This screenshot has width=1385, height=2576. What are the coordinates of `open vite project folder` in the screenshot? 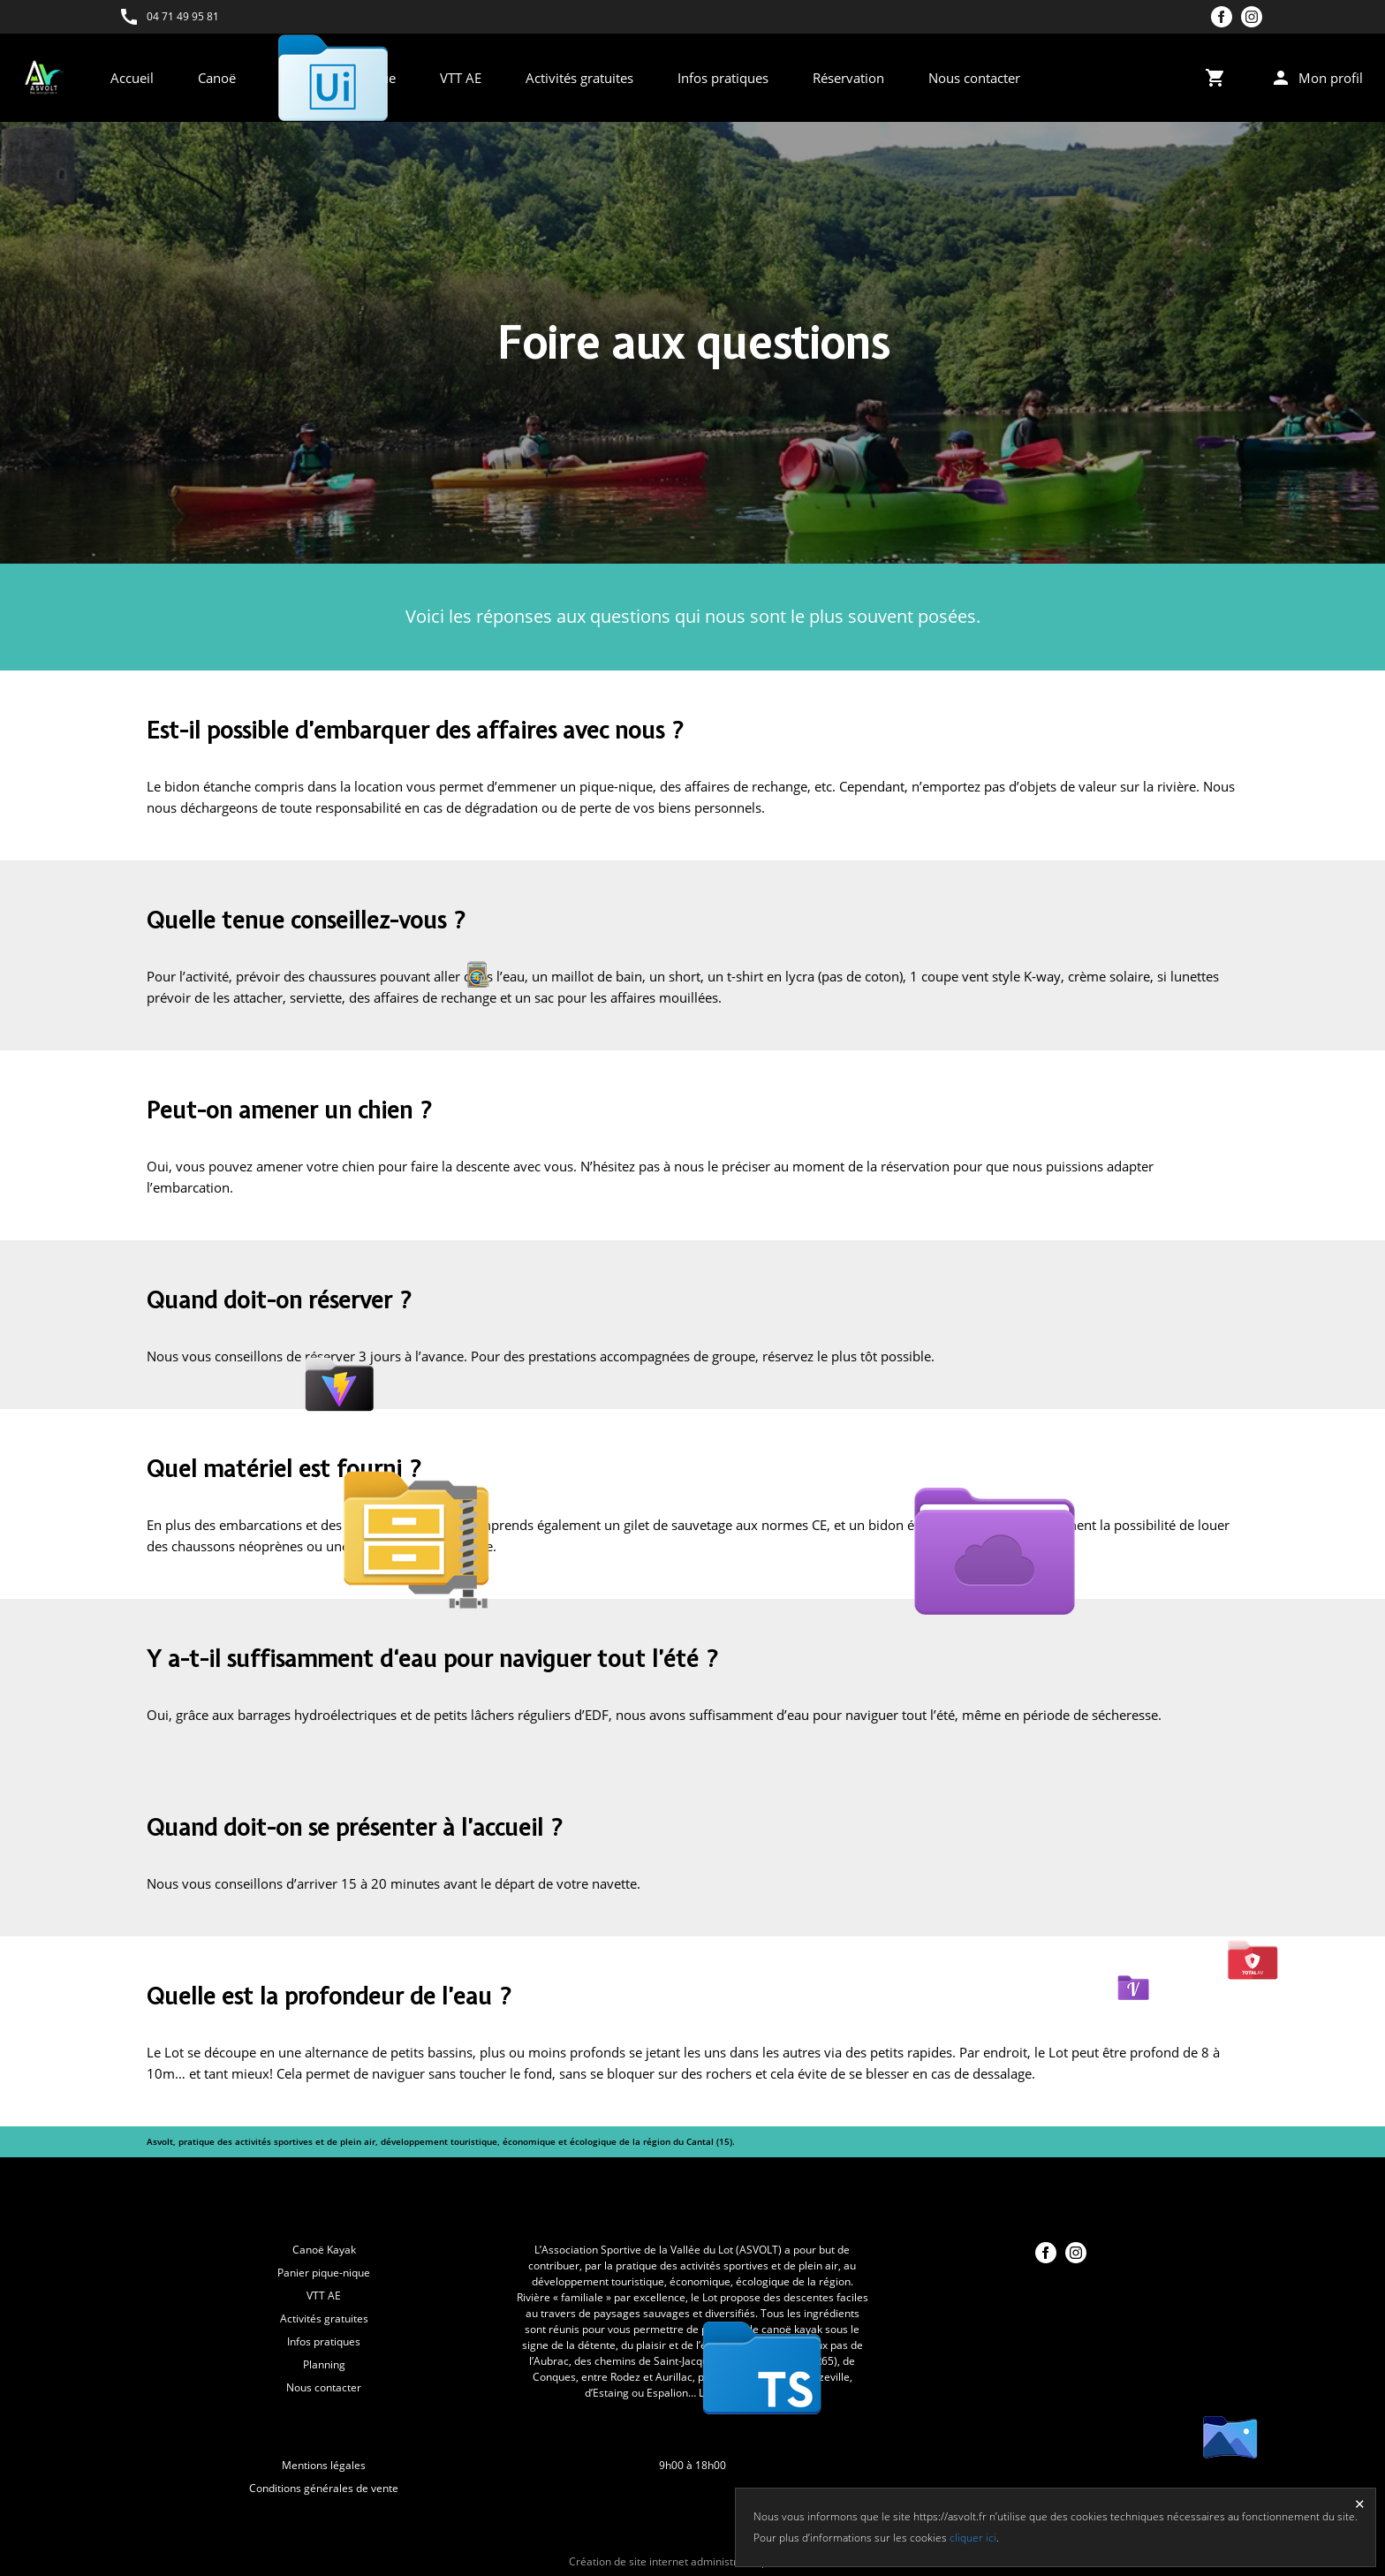 It's located at (339, 1386).